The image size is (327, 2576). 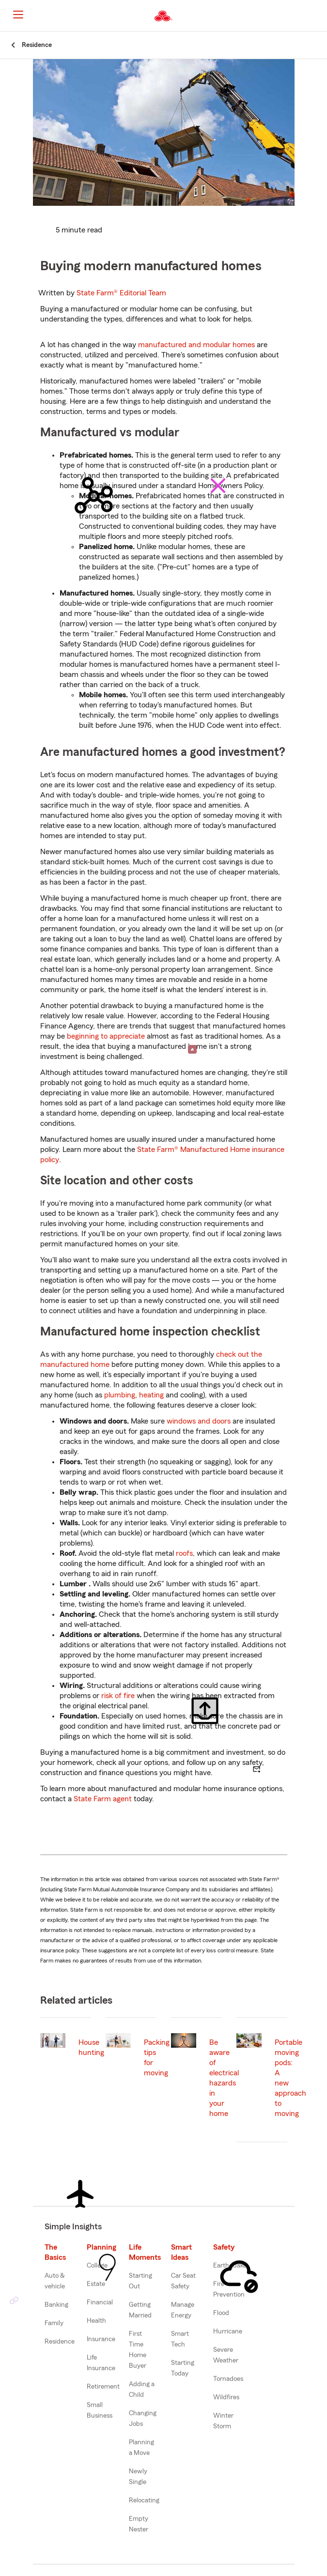 What do you see at coordinates (239, 2274) in the screenshot?
I see `cancel cloud upload or sync` at bounding box center [239, 2274].